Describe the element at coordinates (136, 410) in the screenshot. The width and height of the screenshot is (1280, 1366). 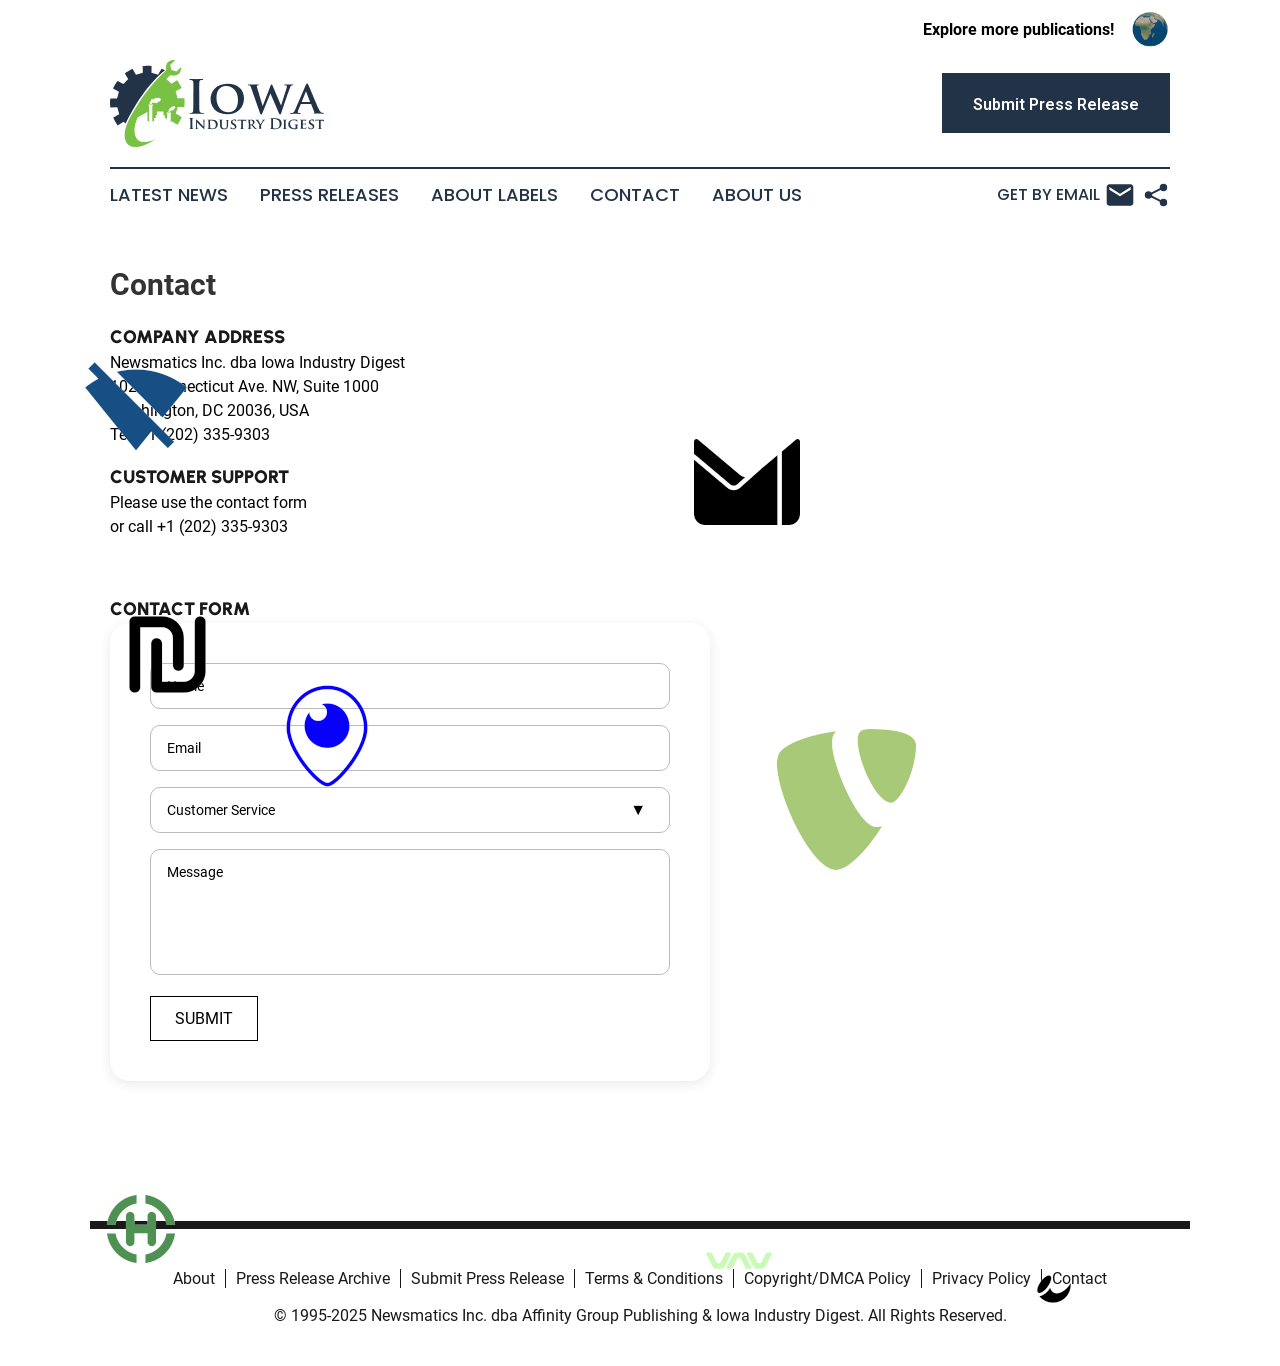
I see `indicates wifi is currently disabled` at that location.